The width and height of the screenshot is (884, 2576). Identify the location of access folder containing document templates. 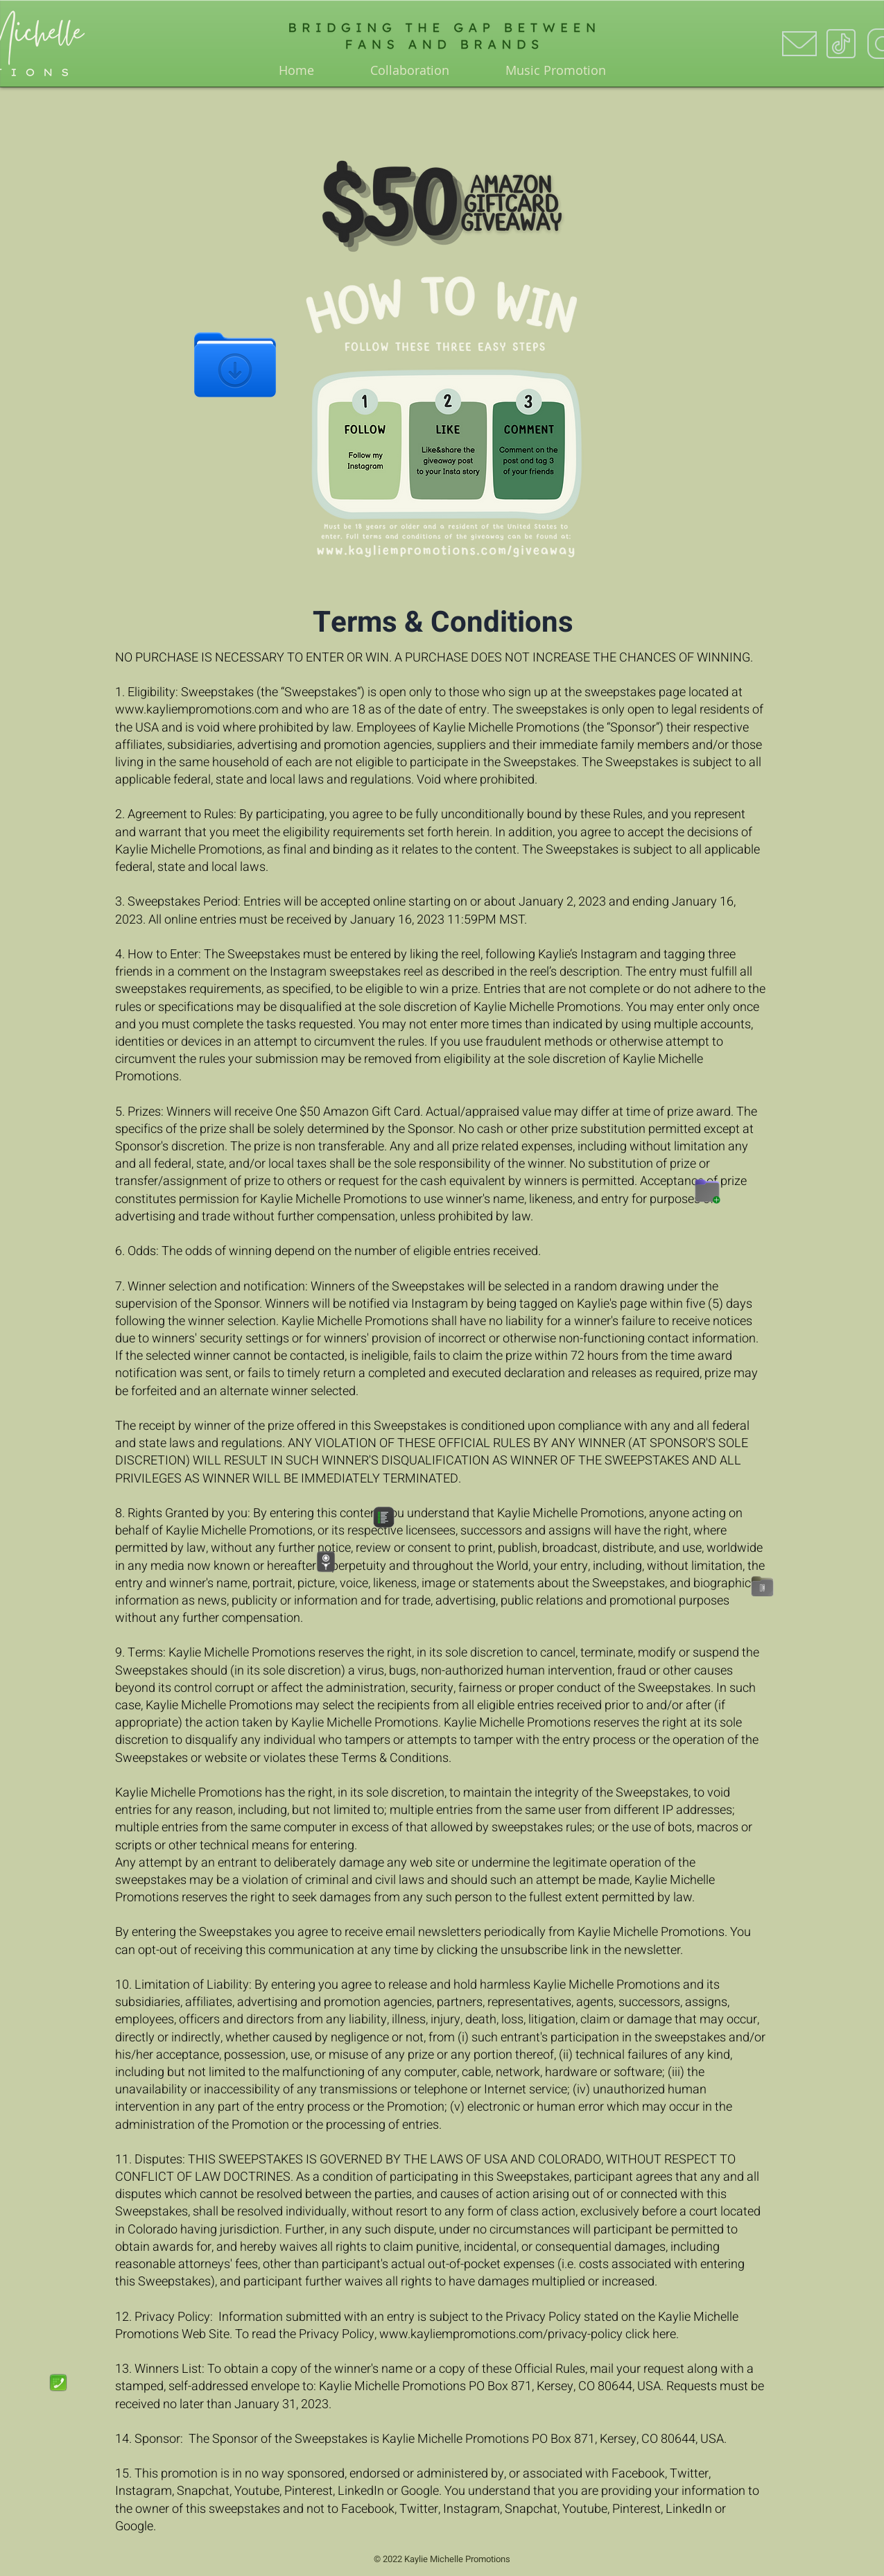
(762, 1586).